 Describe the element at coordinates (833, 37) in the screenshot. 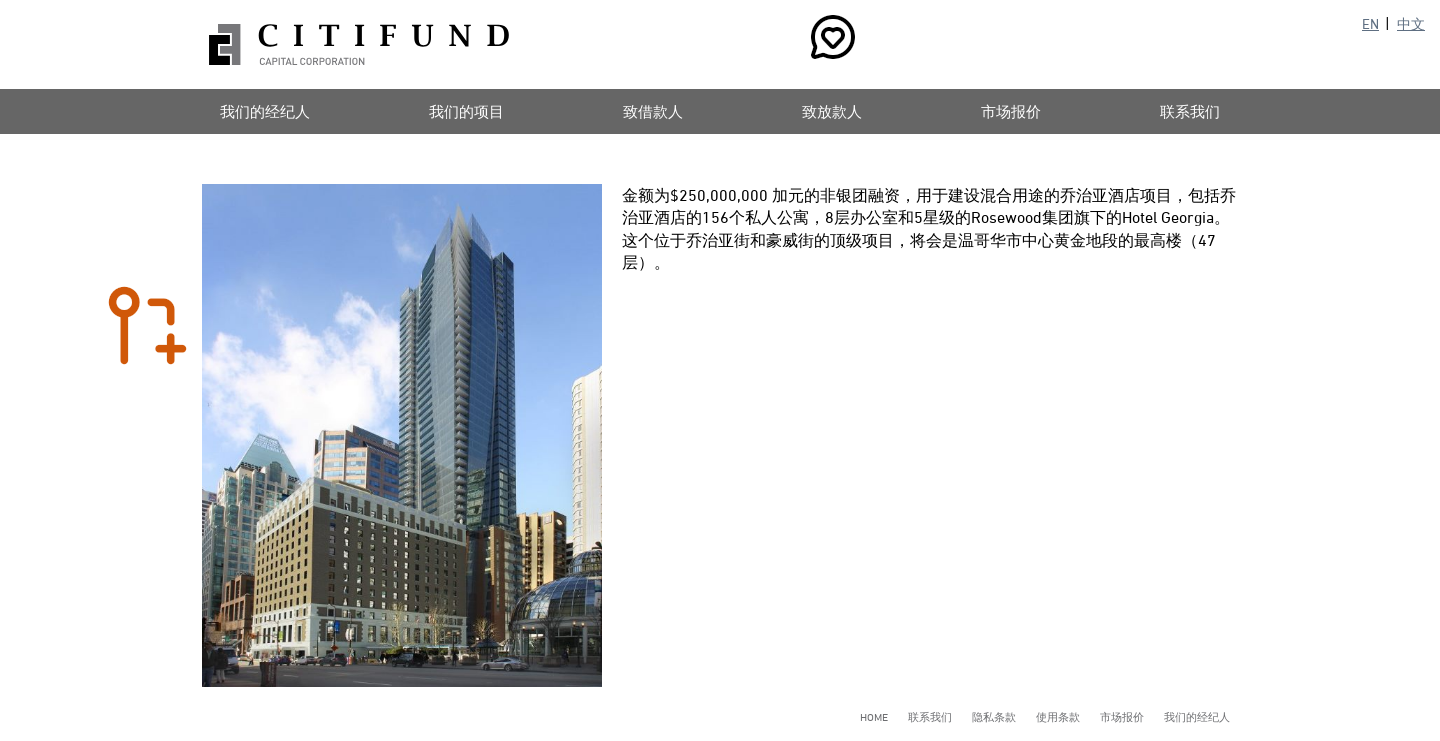

I see `send a message to favorites` at that location.